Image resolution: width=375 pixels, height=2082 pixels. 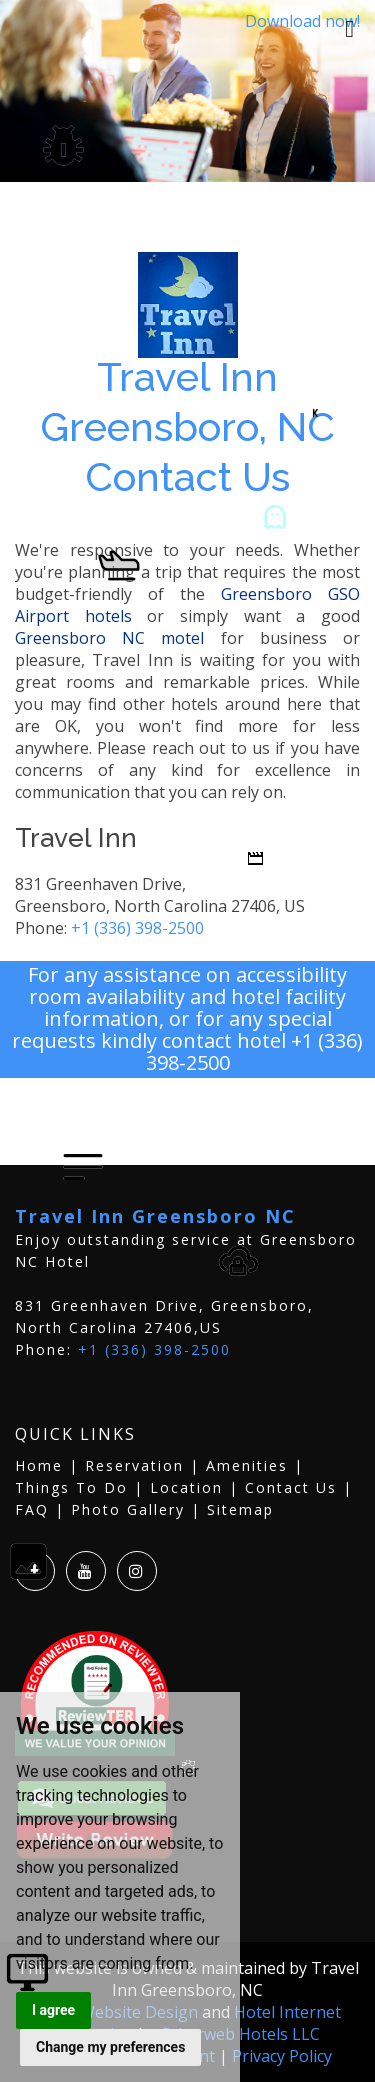 What do you see at coordinates (28, 1561) in the screenshot?
I see `view photos or images` at bounding box center [28, 1561].